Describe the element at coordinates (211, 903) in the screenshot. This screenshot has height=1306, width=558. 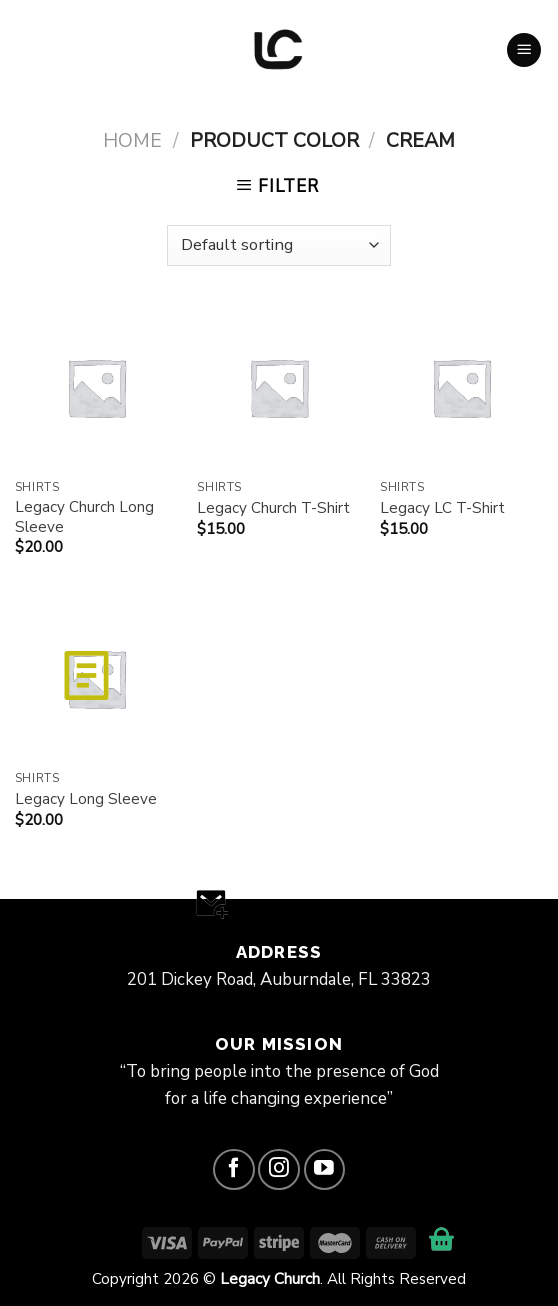
I see `compose a new email` at that location.